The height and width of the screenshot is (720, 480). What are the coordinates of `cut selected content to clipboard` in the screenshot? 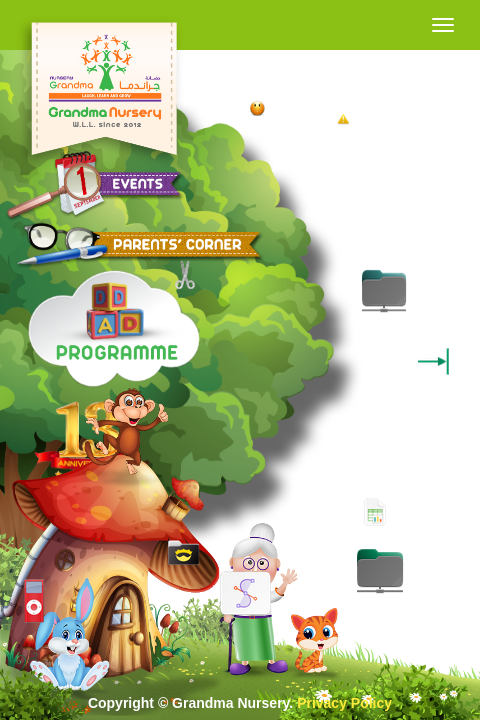 It's located at (185, 275).